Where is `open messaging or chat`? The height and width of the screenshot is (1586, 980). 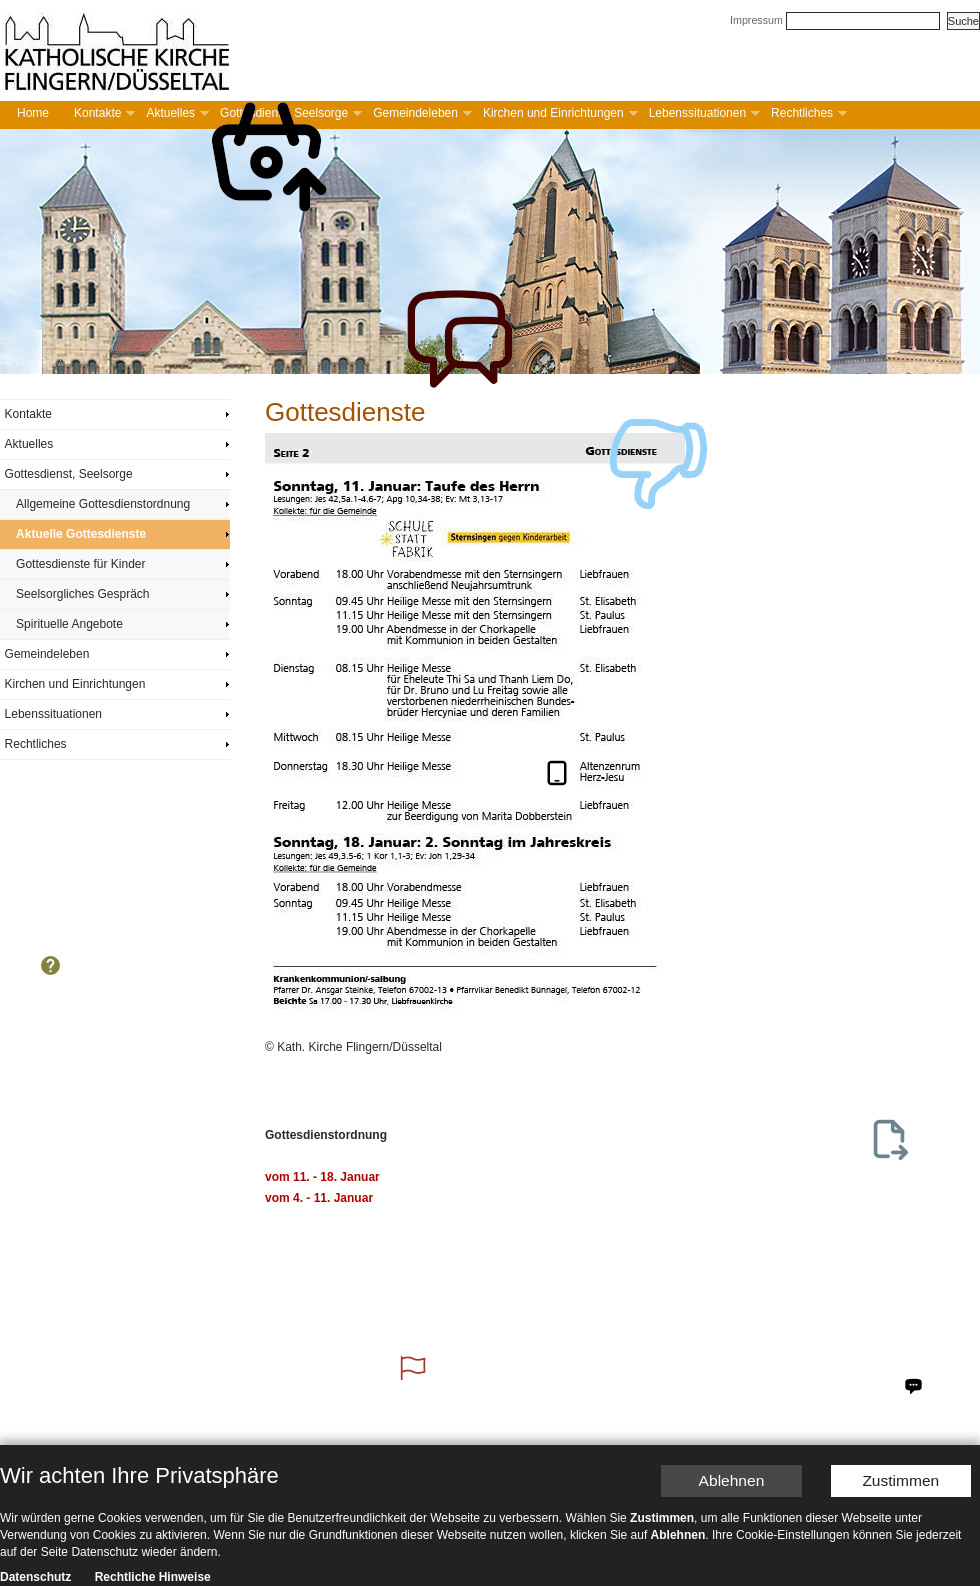 open messaging or chat is located at coordinates (460, 339).